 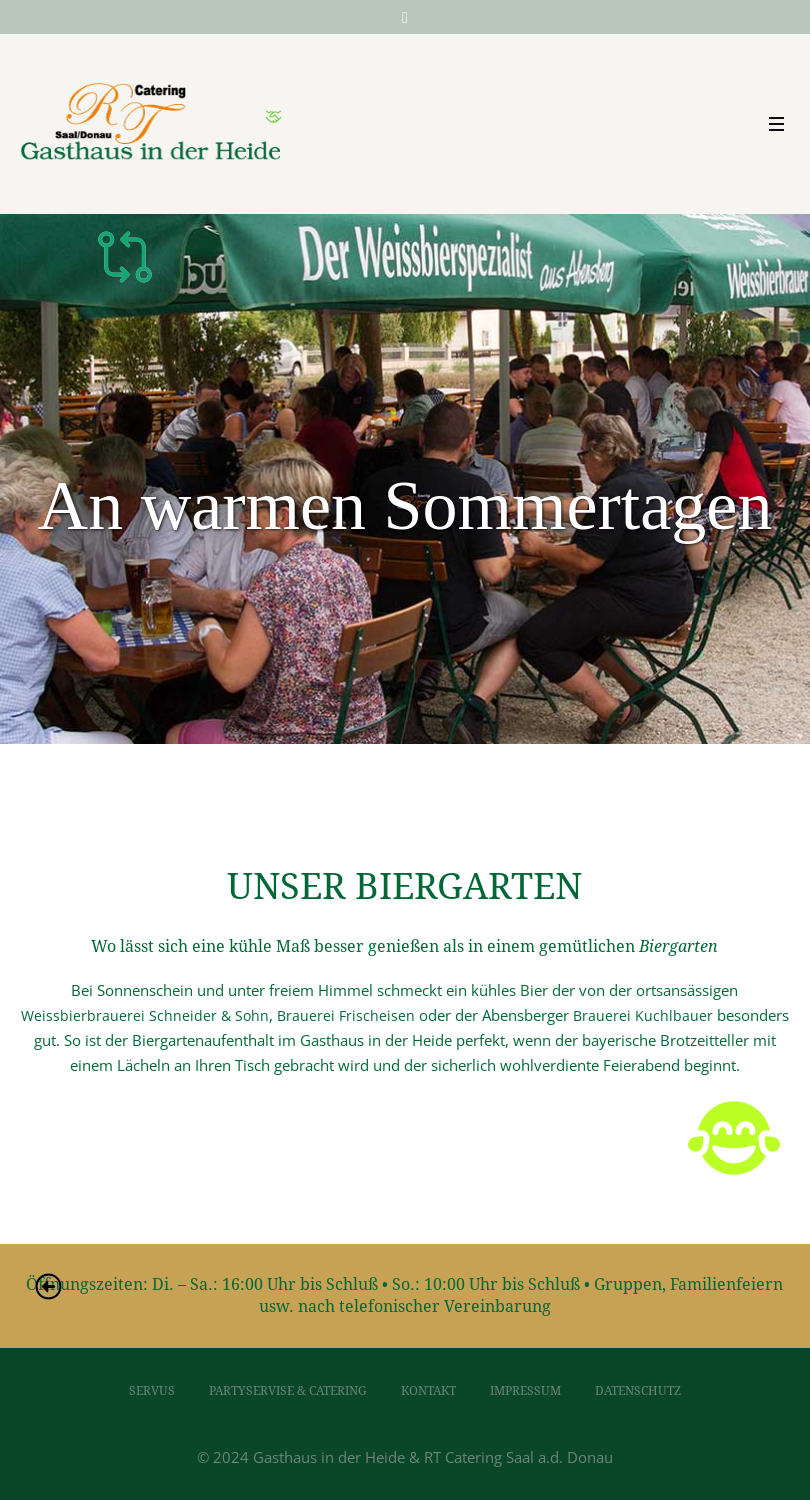 I want to click on indicates a partnership or collaboration, so click(x=273, y=116).